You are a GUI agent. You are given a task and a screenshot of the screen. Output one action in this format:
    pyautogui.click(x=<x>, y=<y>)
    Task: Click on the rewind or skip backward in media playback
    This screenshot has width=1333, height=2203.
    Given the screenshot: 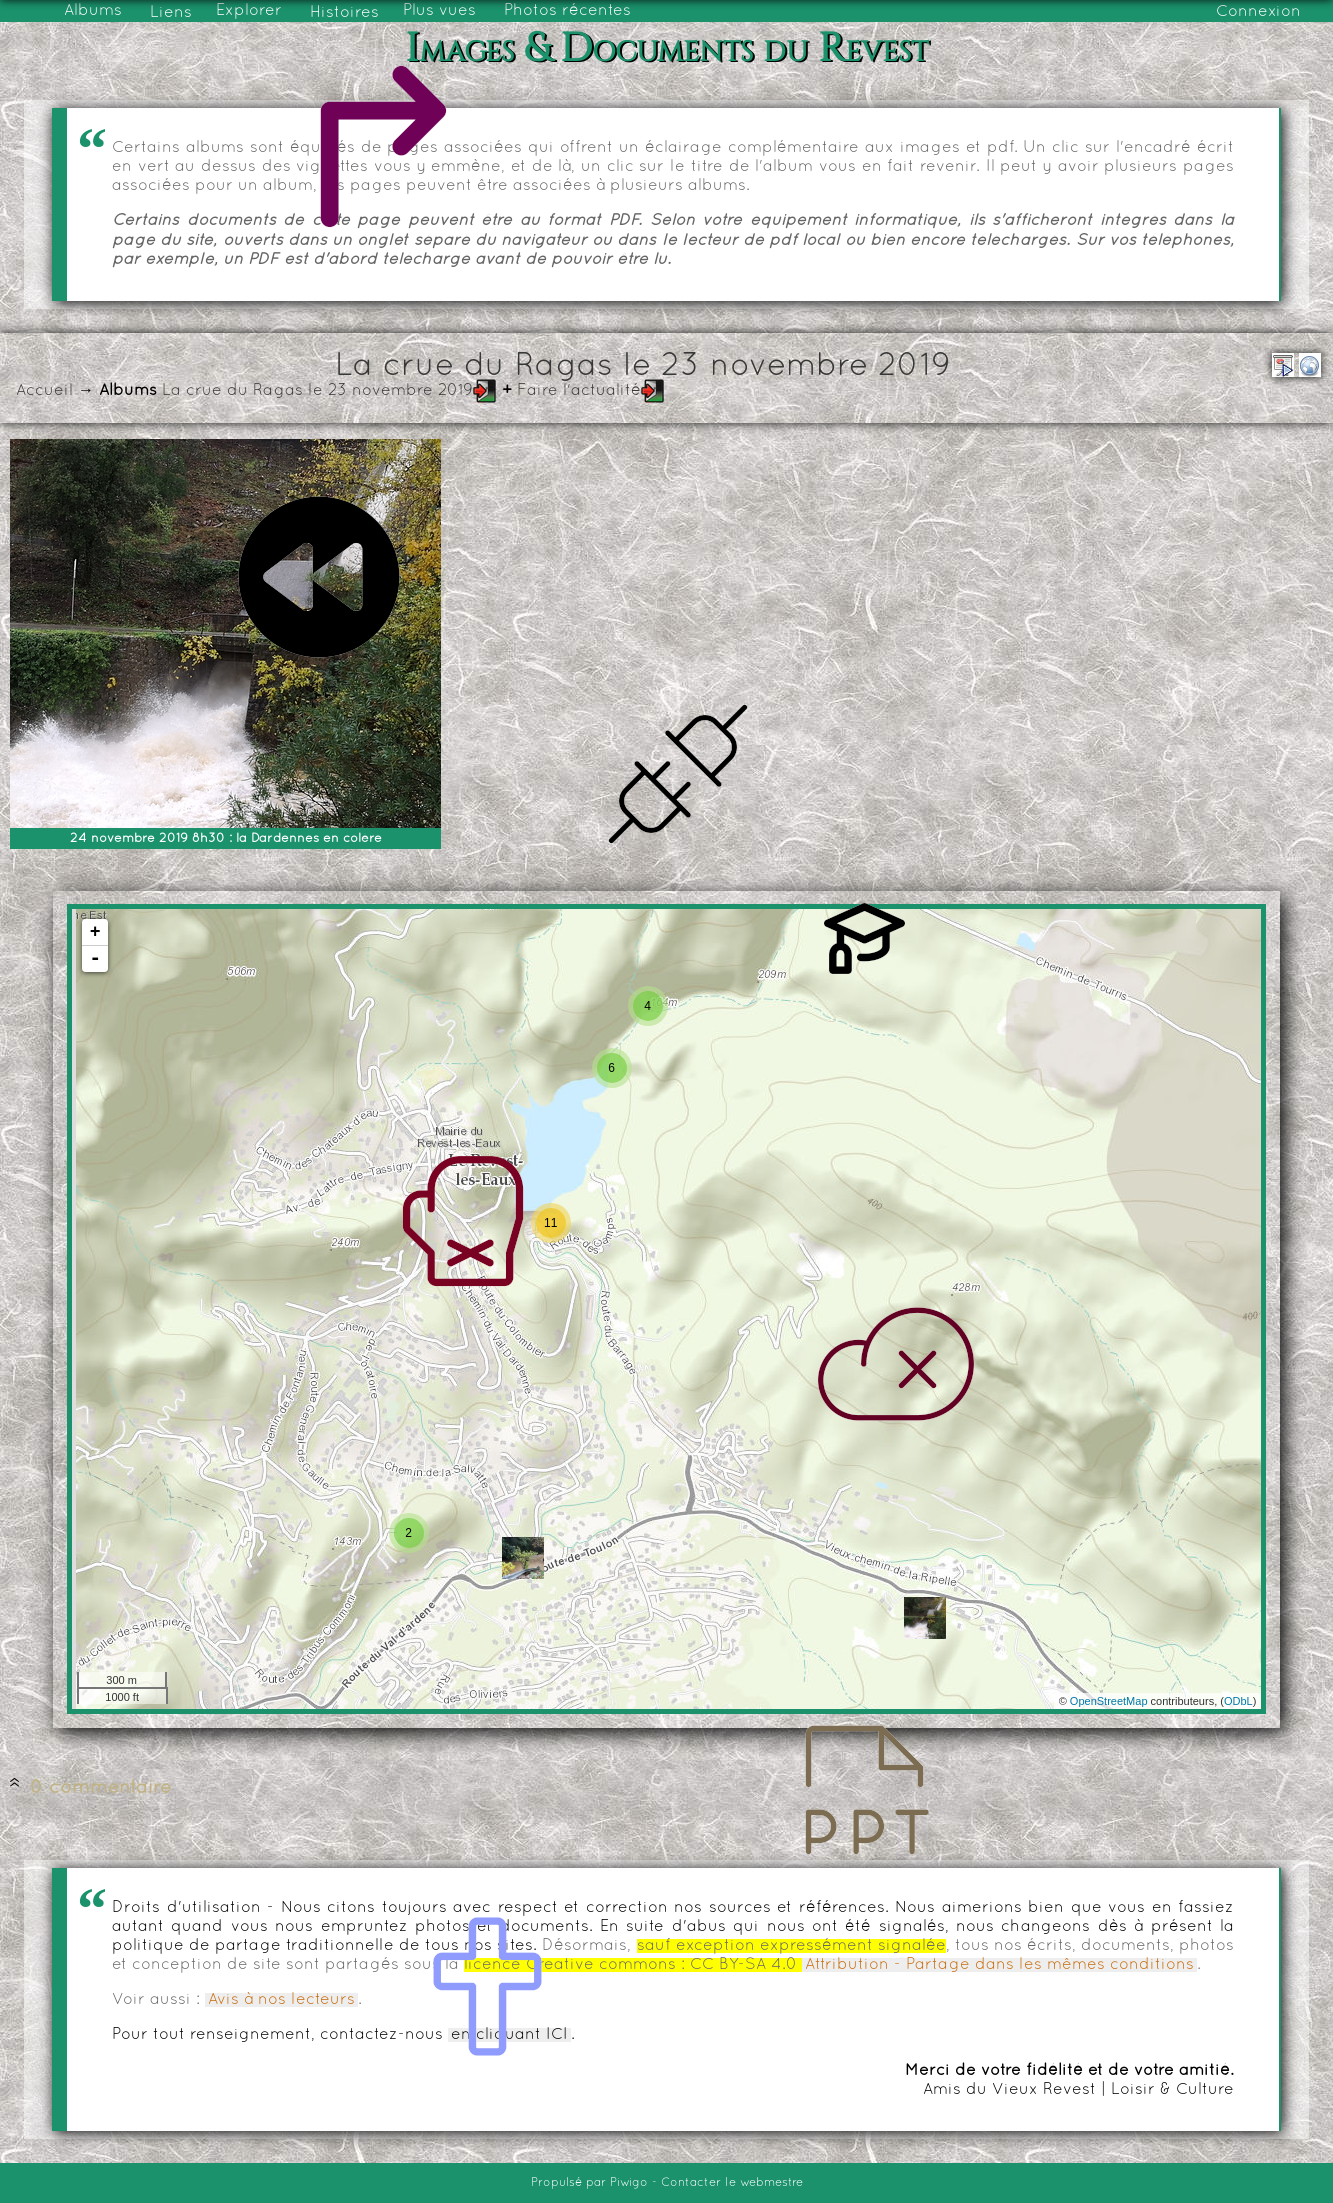 What is the action you would take?
    pyautogui.click(x=319, y=577)
    